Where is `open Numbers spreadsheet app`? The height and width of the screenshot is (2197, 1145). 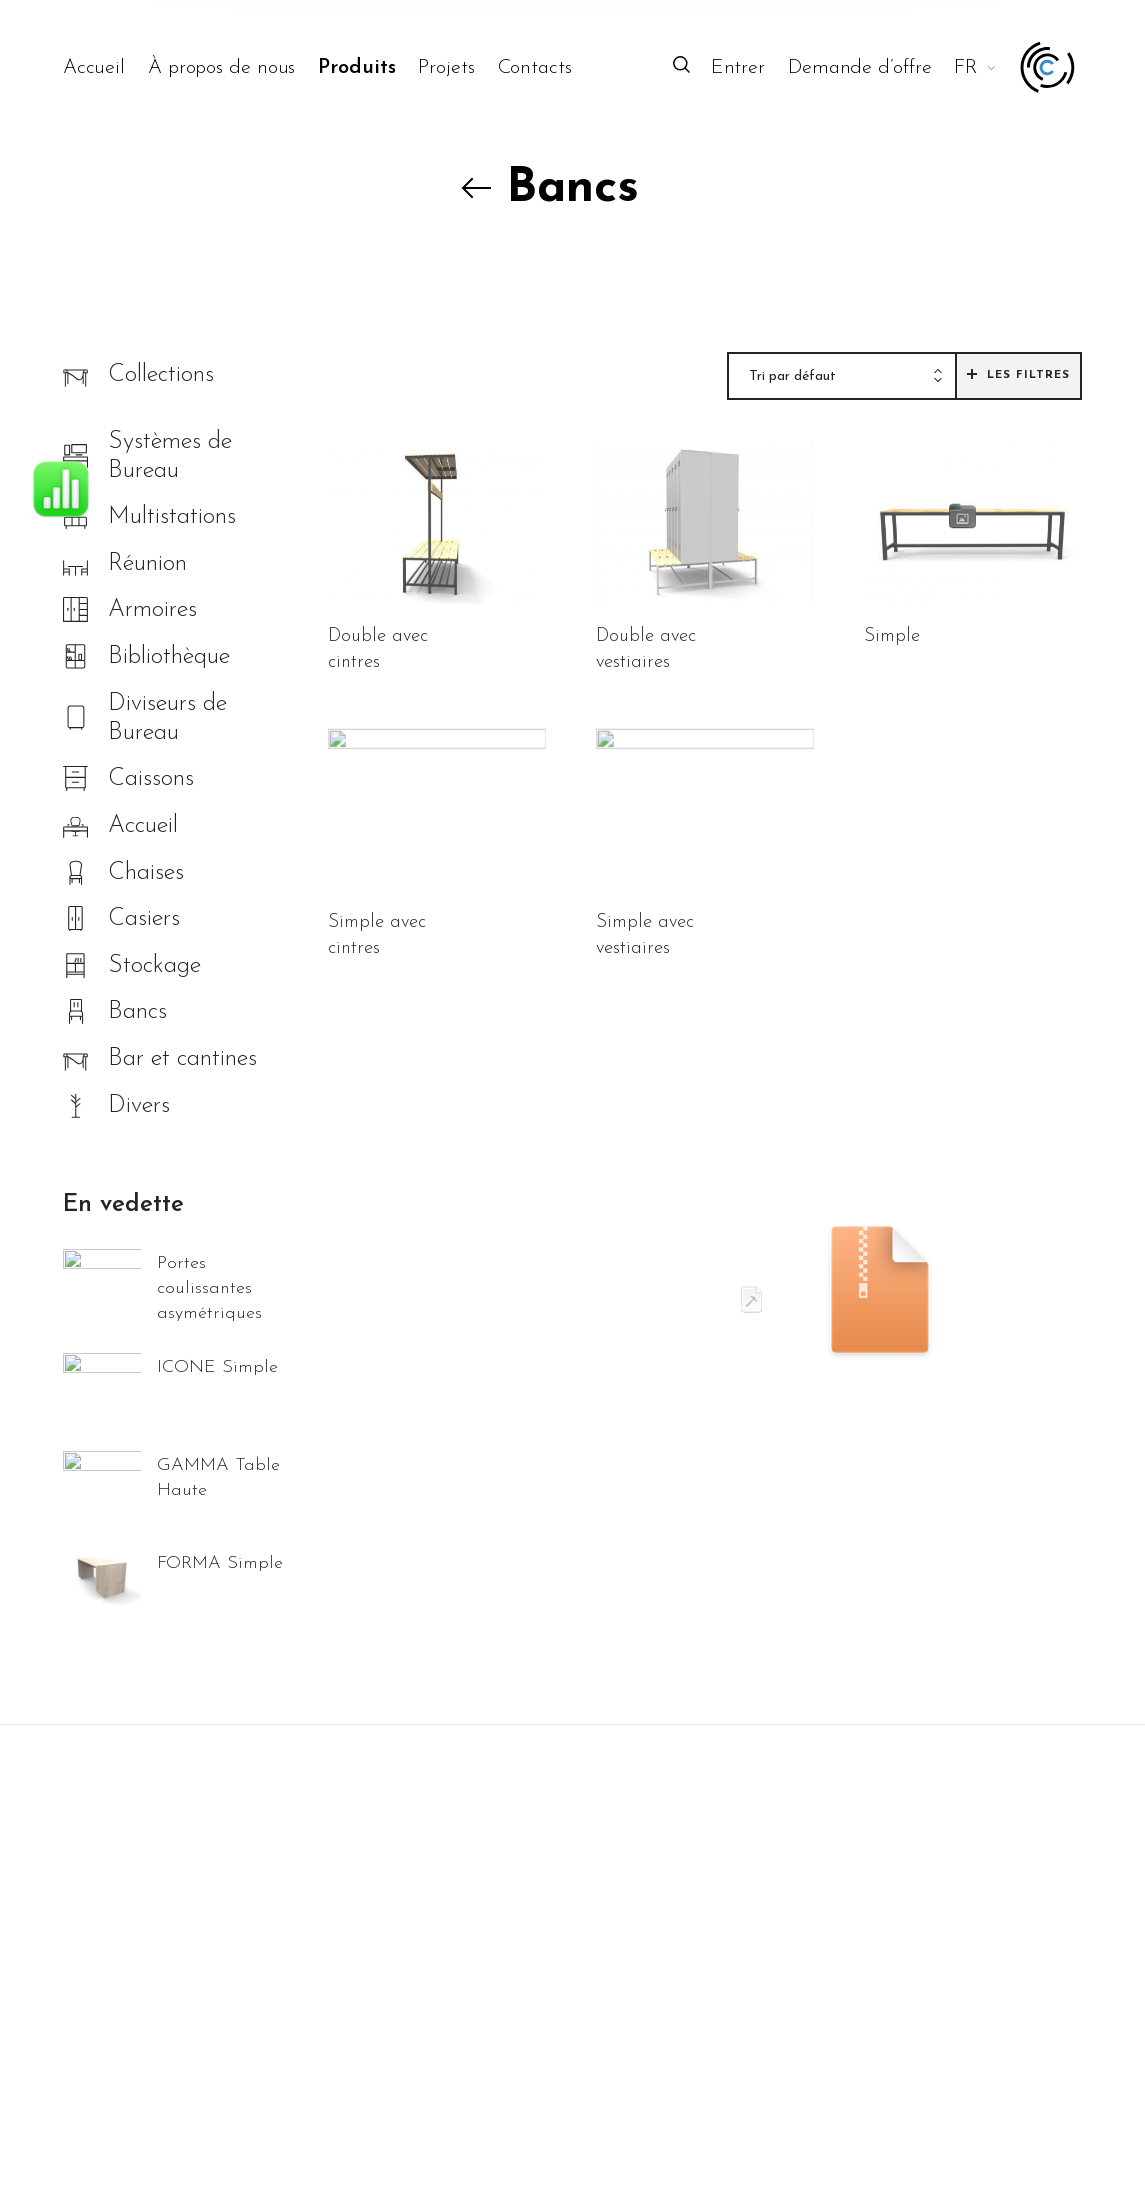
open Numbers spreadsheet app is located at coordinates (61, 489).